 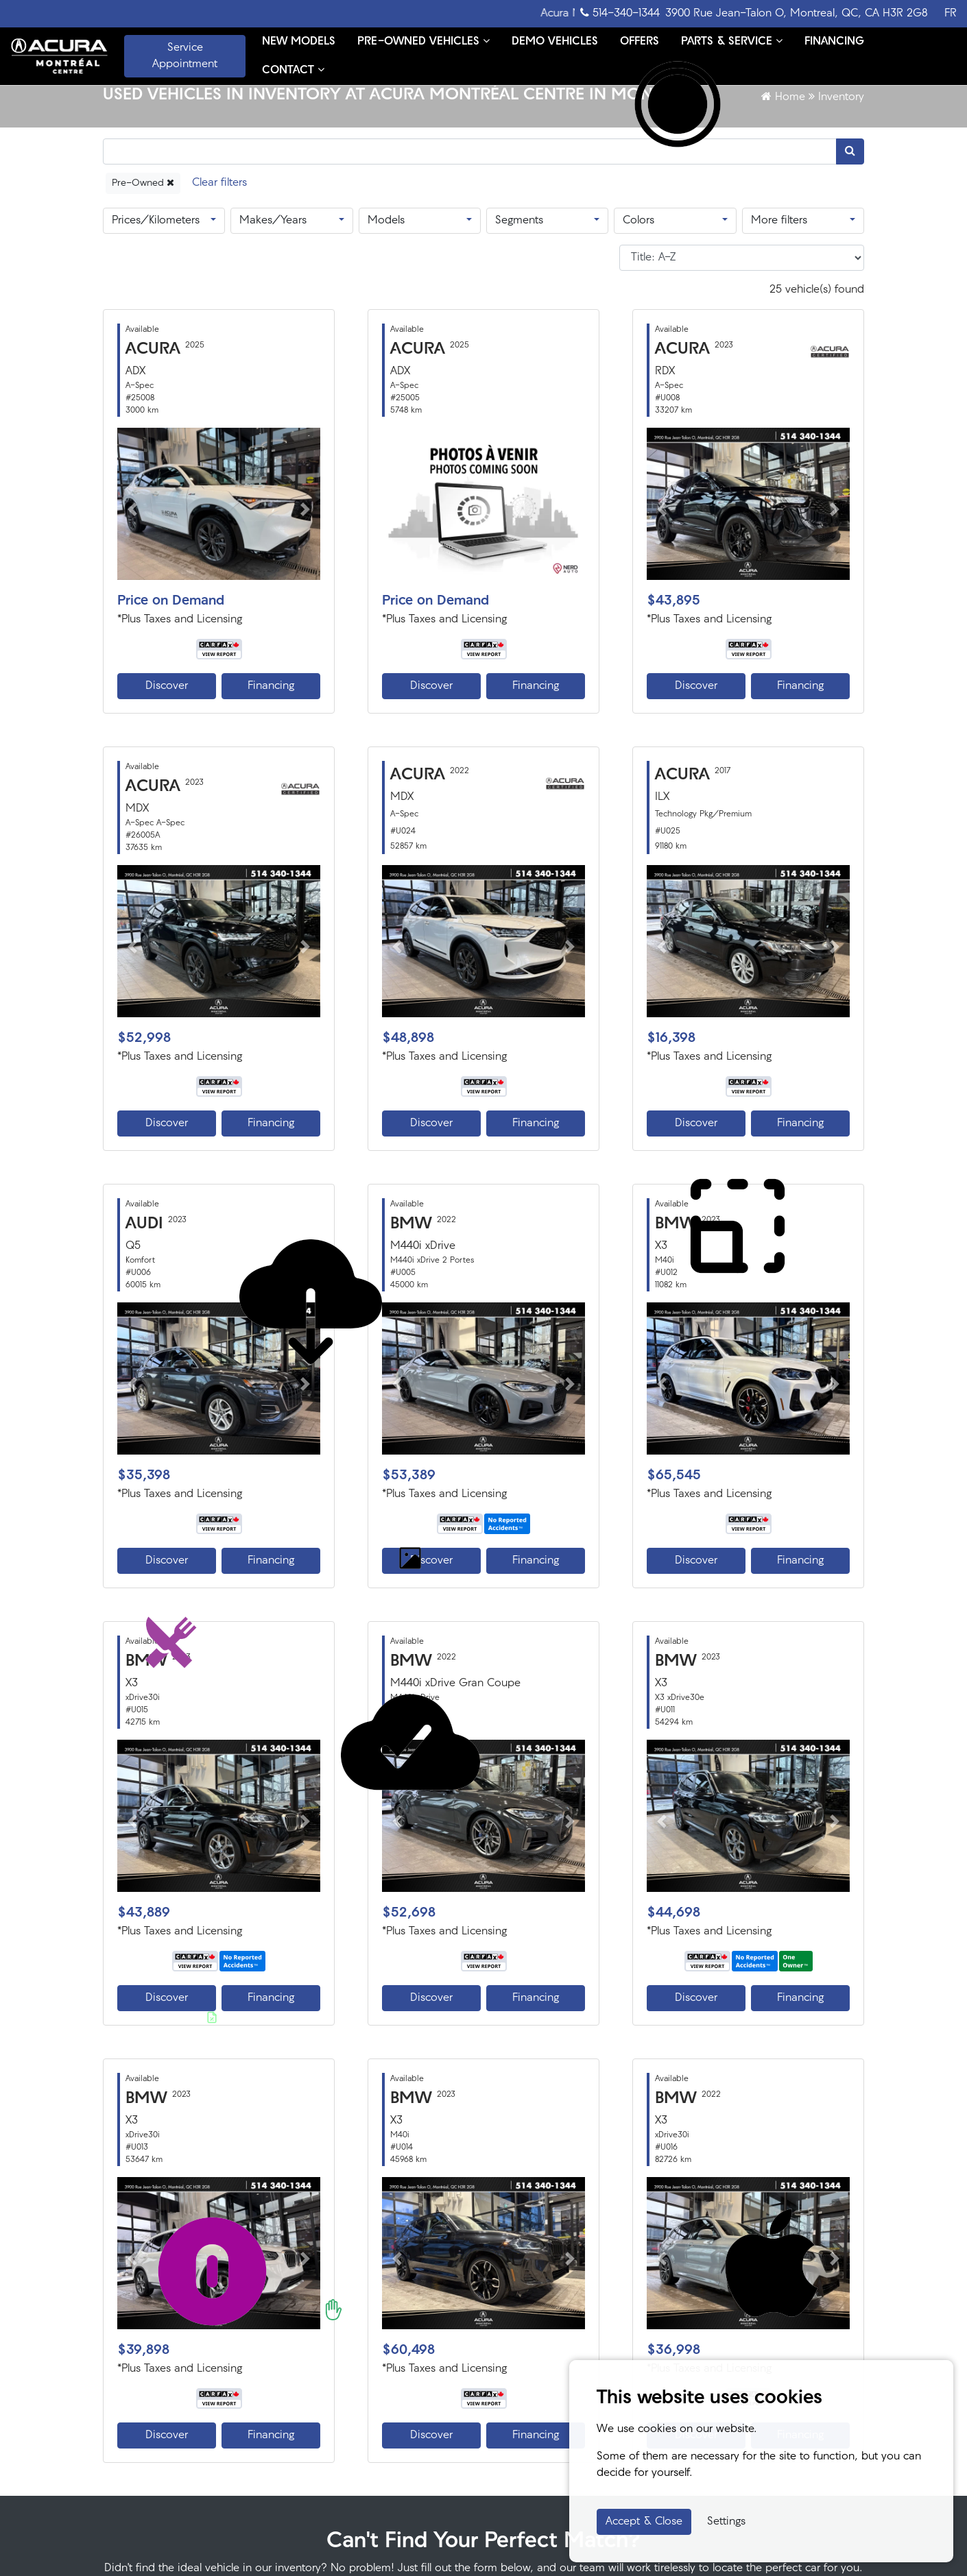 I want to click on download file from cloud storage, so click(x=311, y=1302).